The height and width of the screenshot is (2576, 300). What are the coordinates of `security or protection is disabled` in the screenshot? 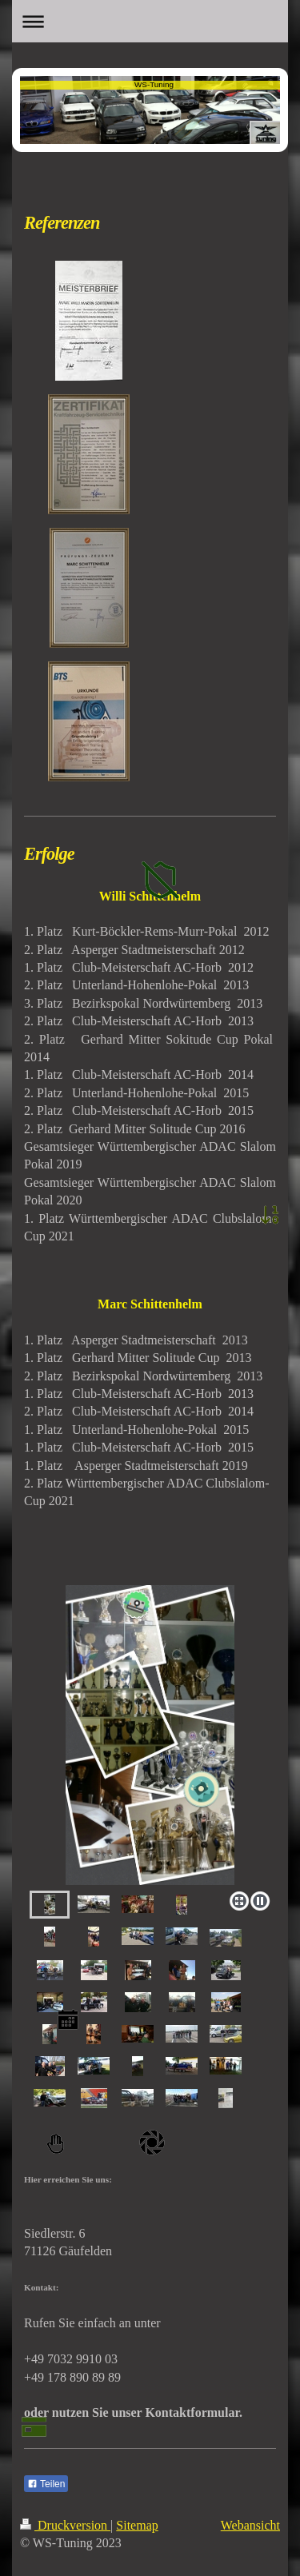 It's located at (160, 880).